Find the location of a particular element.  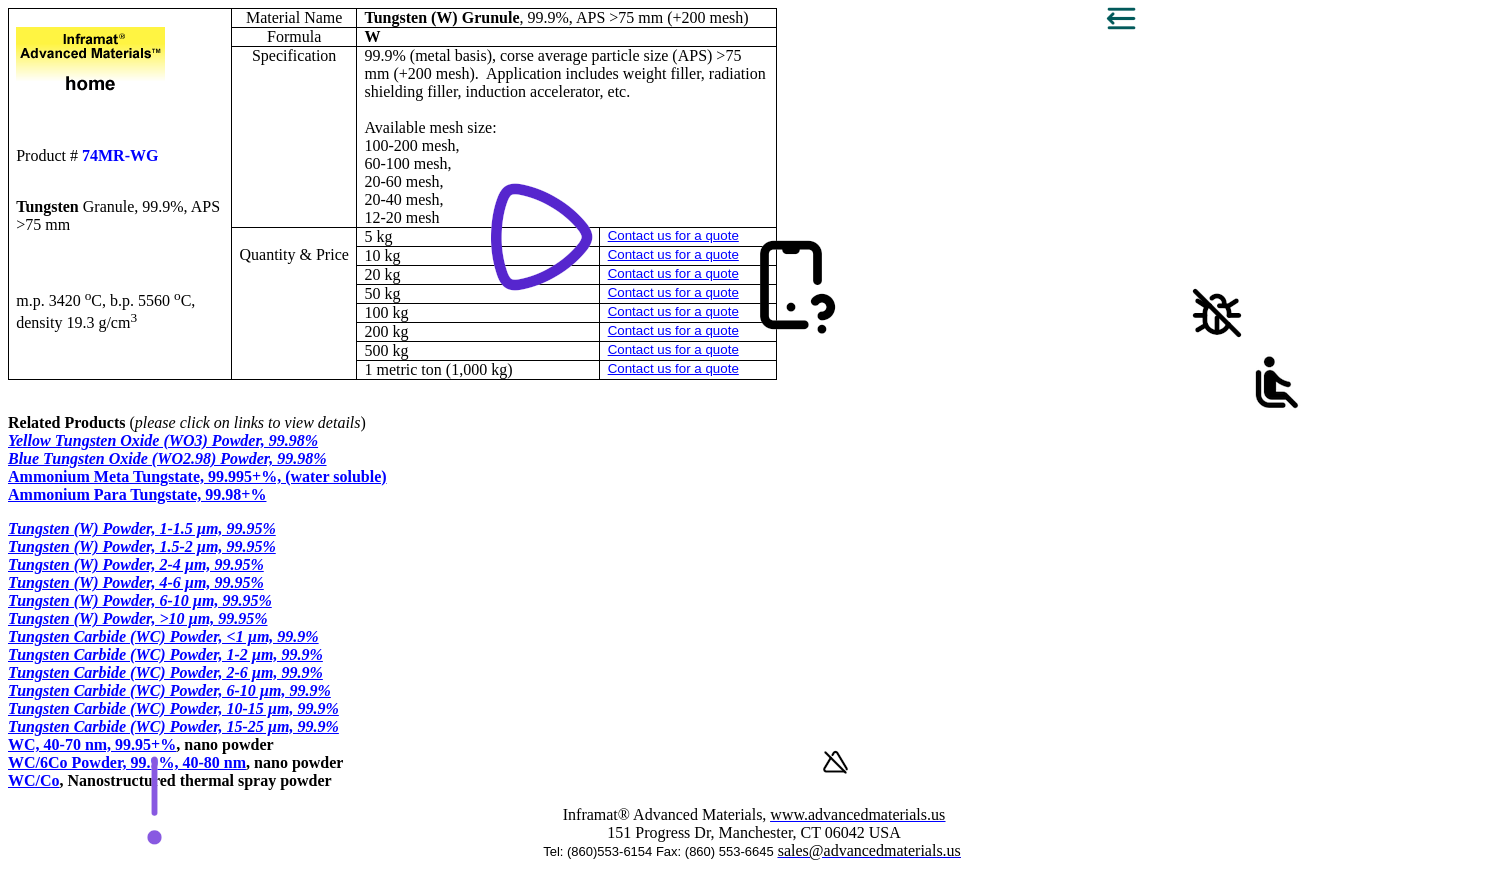

get help with mobile device settings is located at coordinates (791, 285).